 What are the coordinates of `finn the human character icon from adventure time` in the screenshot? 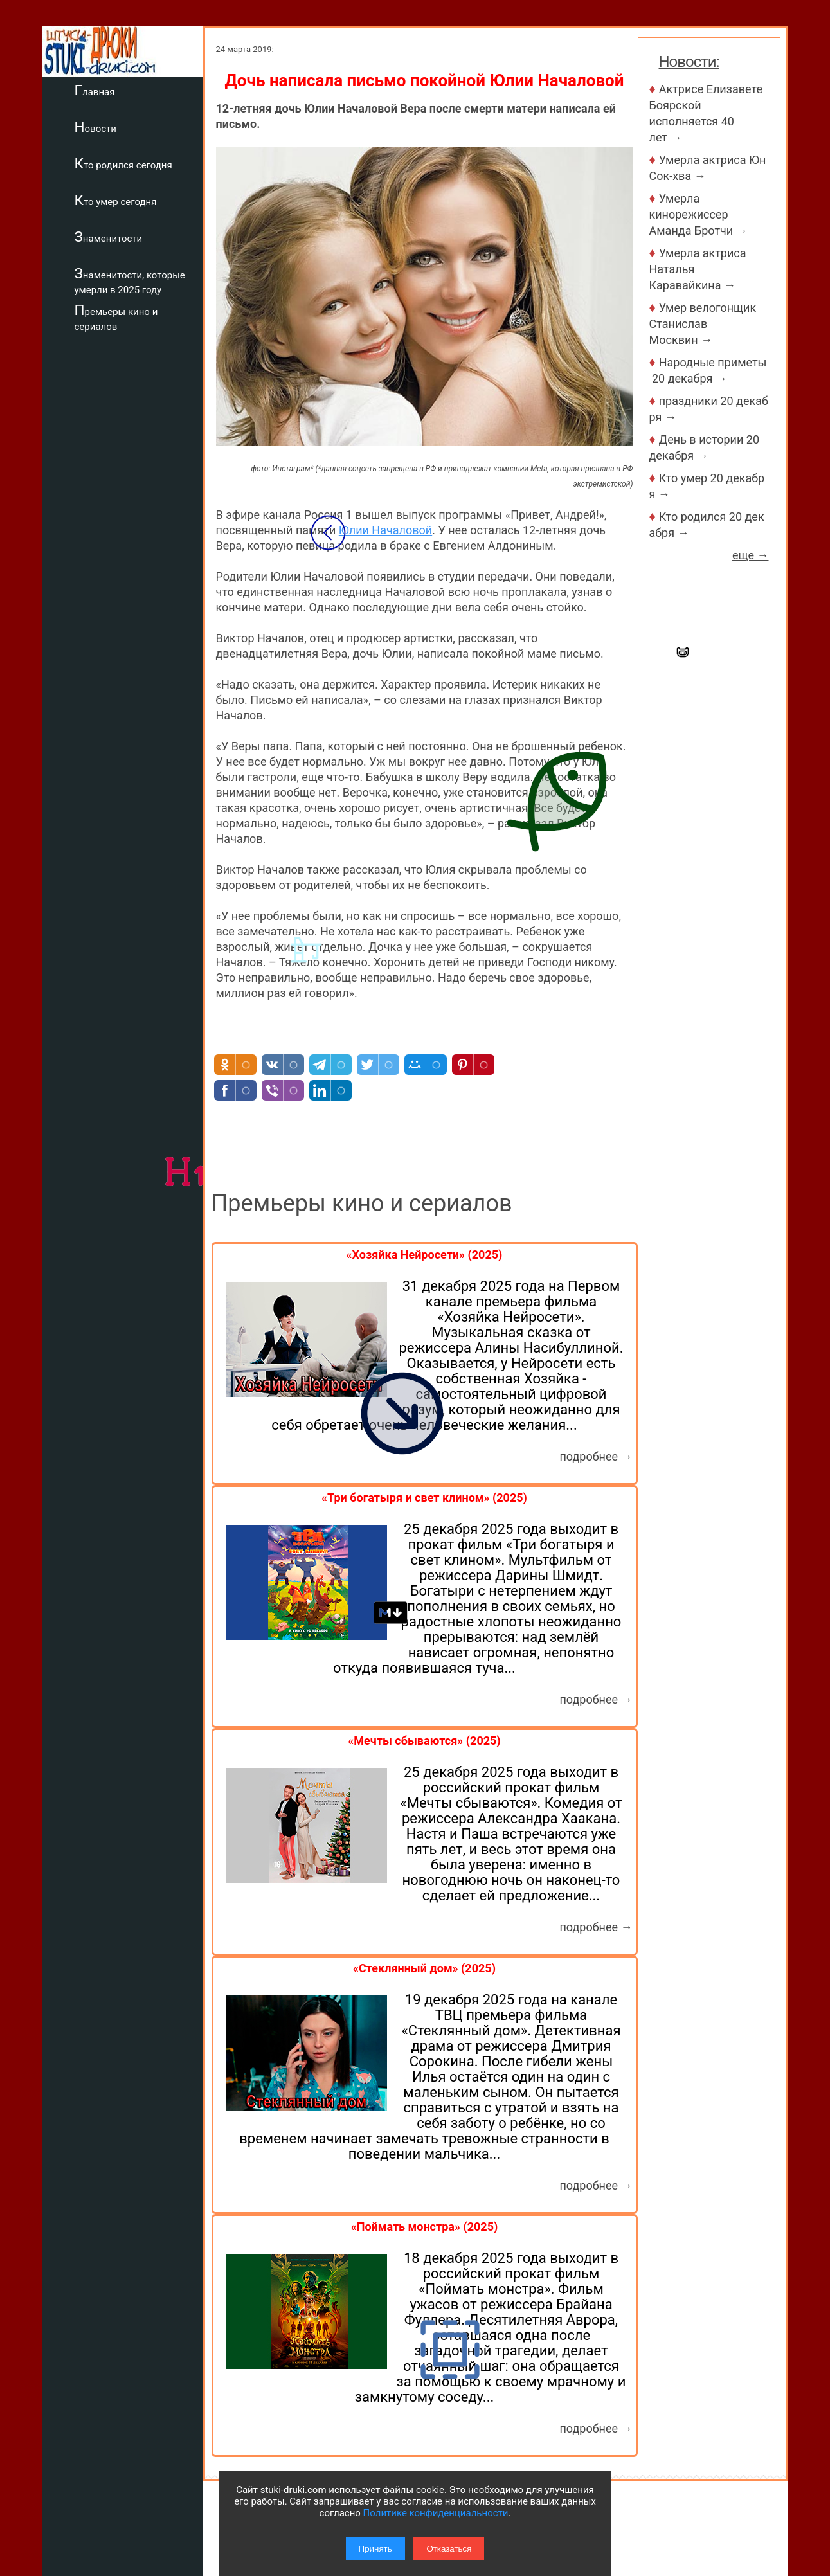 It's located at (683, 652).